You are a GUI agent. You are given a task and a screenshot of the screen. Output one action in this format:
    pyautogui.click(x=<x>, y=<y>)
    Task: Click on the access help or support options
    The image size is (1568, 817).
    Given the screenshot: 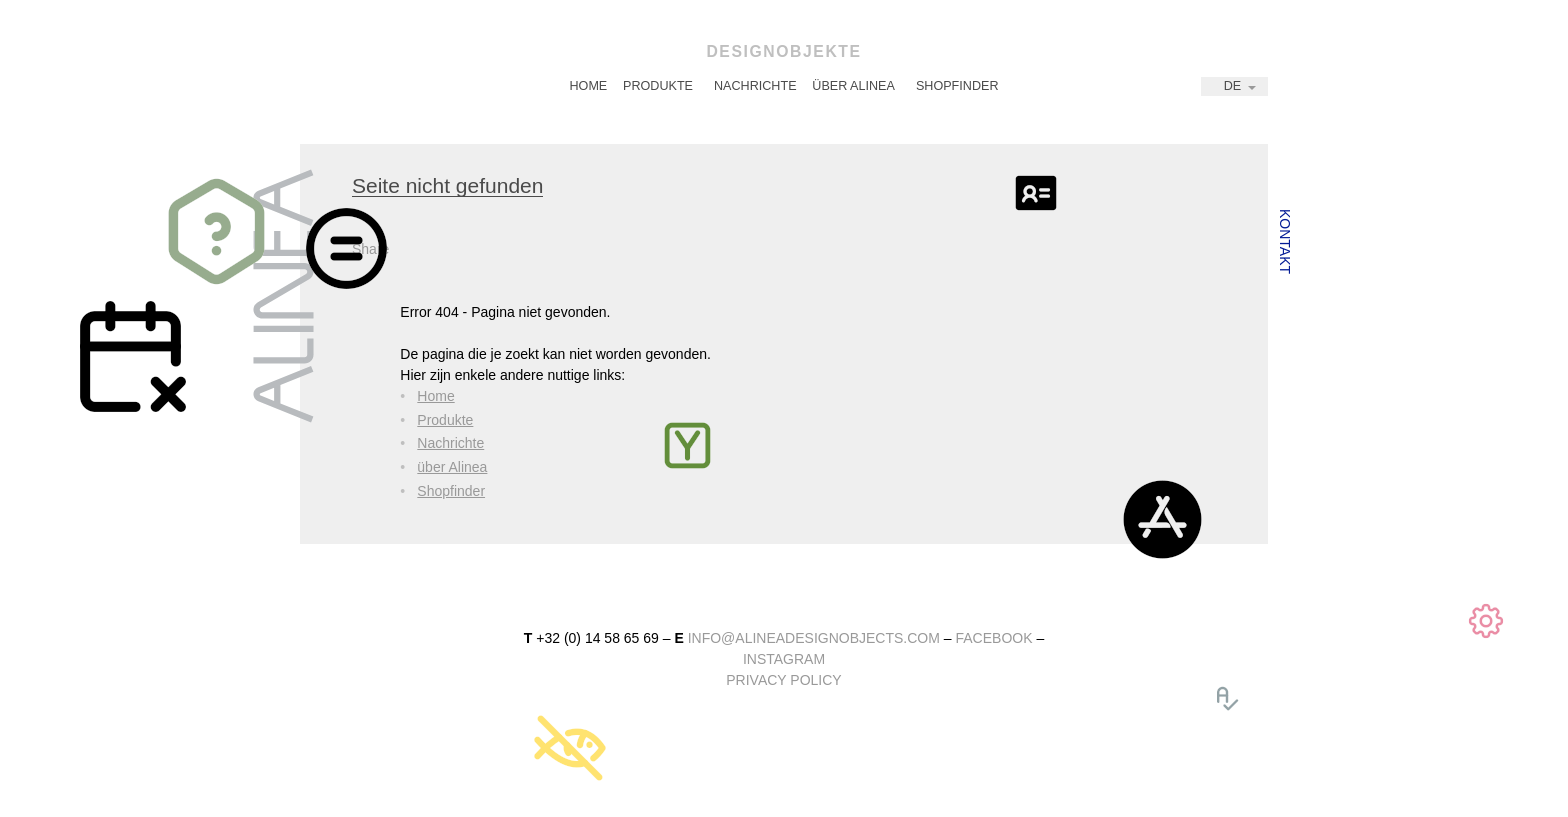 What is the action you would take?
    pyautogui.click(x=216, y=231)
    